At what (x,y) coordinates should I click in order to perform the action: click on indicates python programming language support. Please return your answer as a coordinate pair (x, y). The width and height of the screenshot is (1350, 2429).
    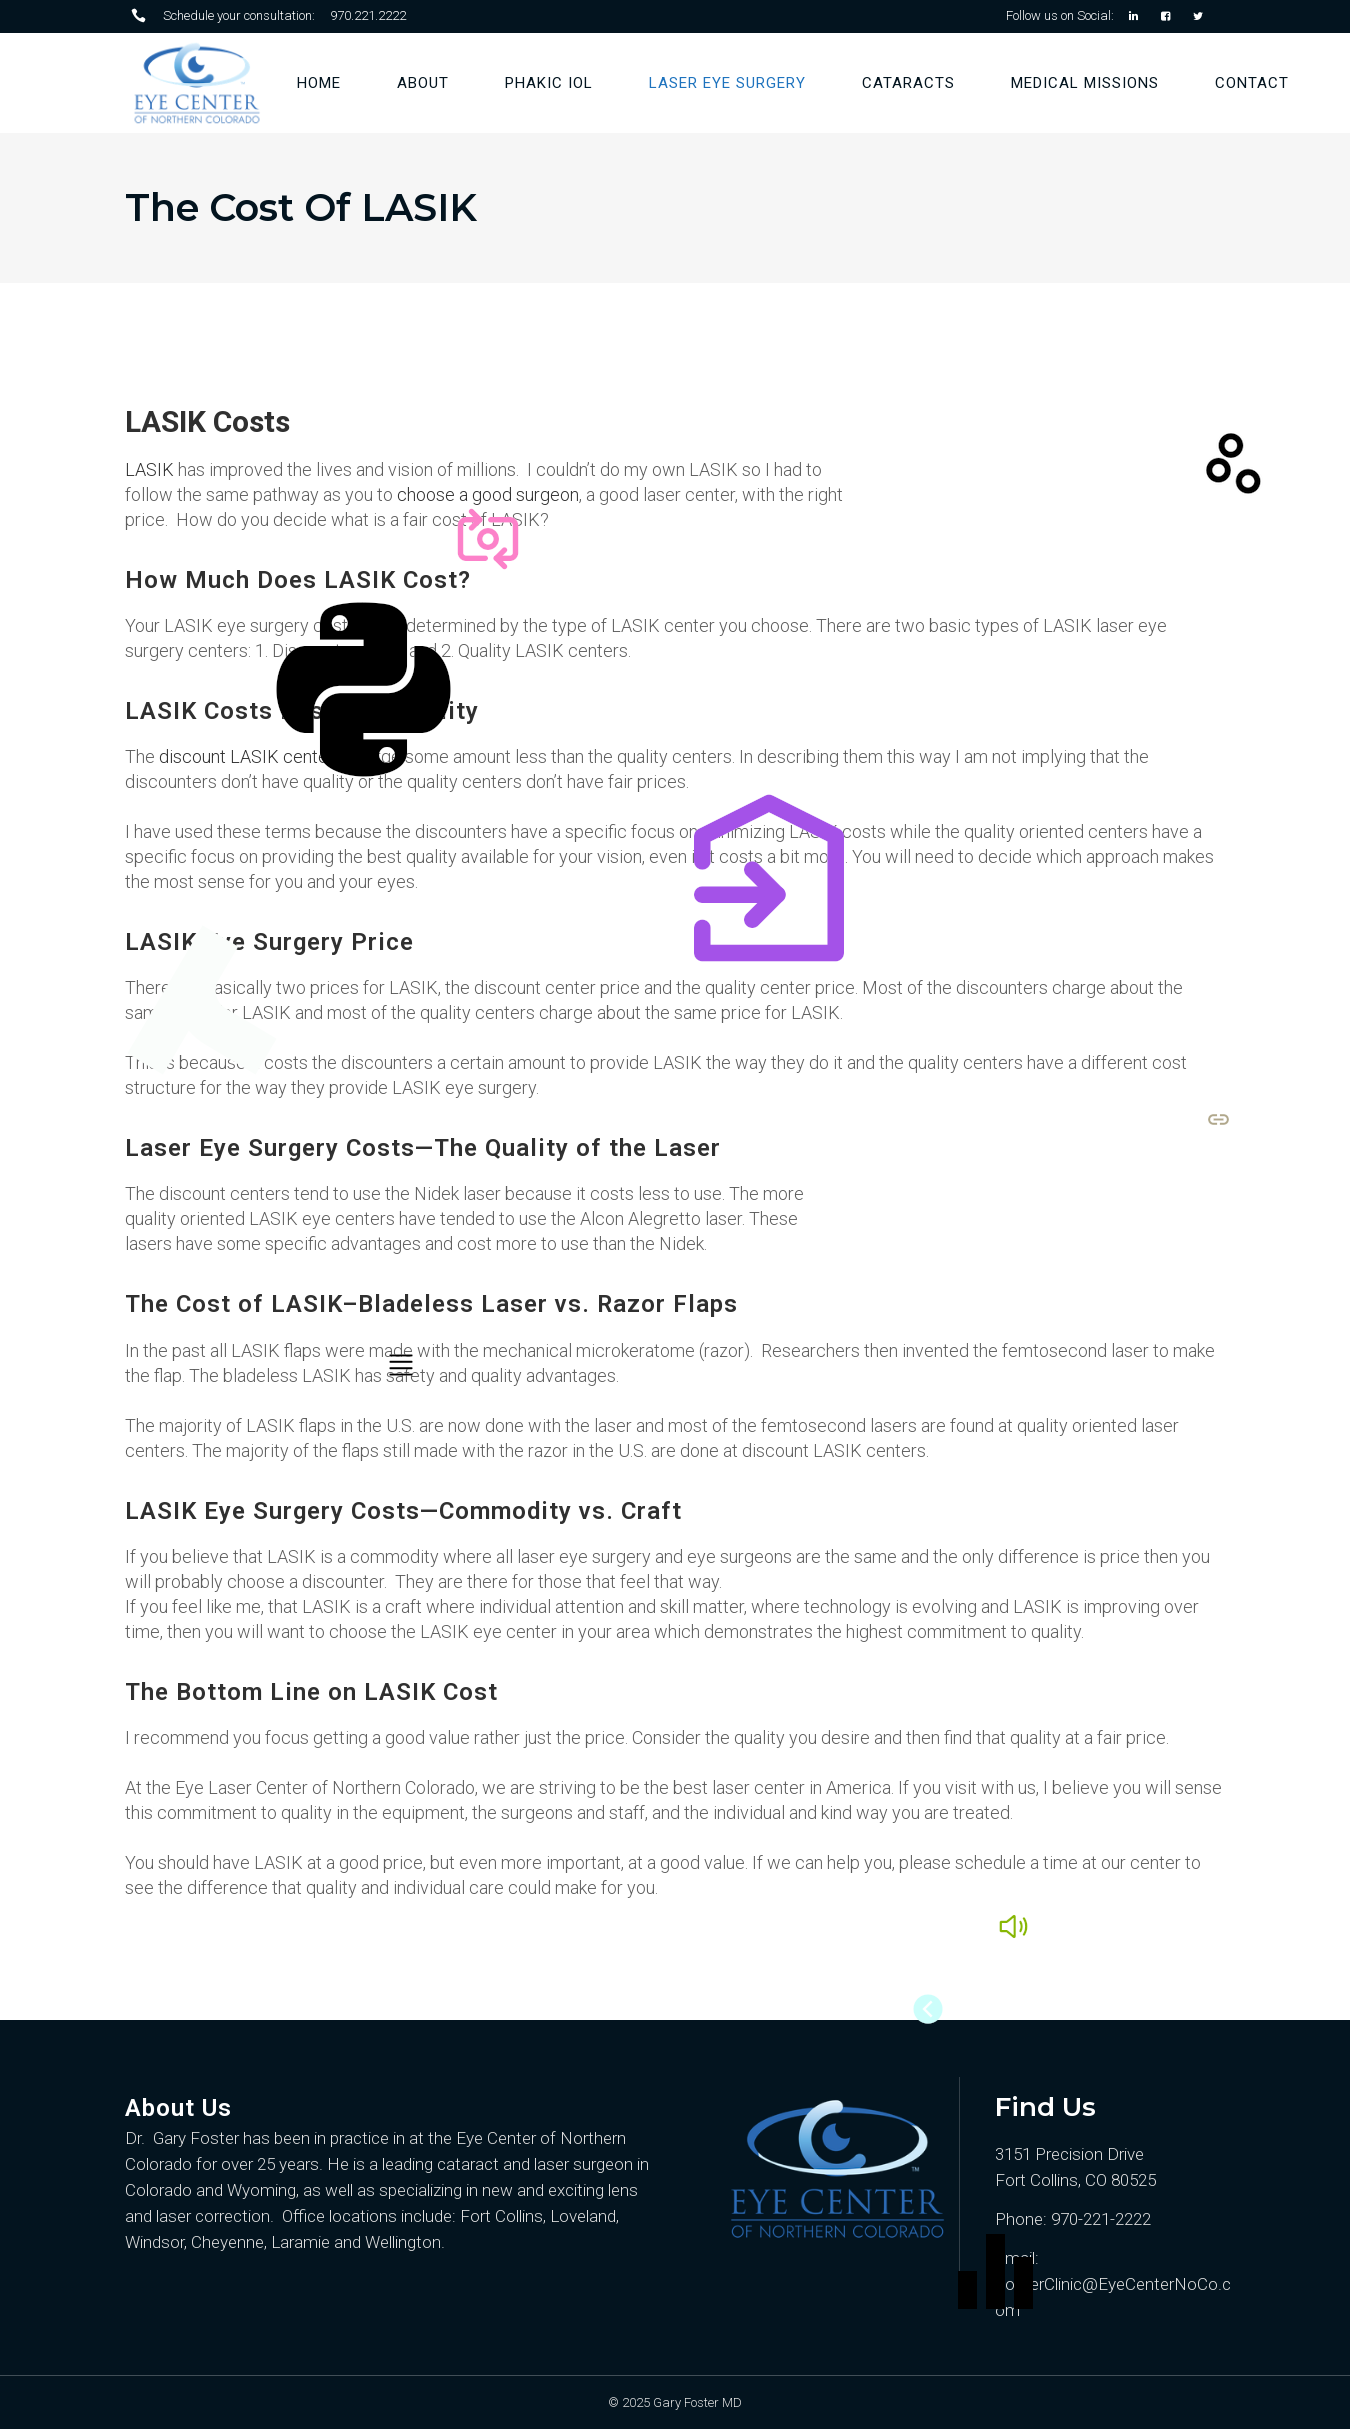
    Looking at the image, I should click on (363, 689).